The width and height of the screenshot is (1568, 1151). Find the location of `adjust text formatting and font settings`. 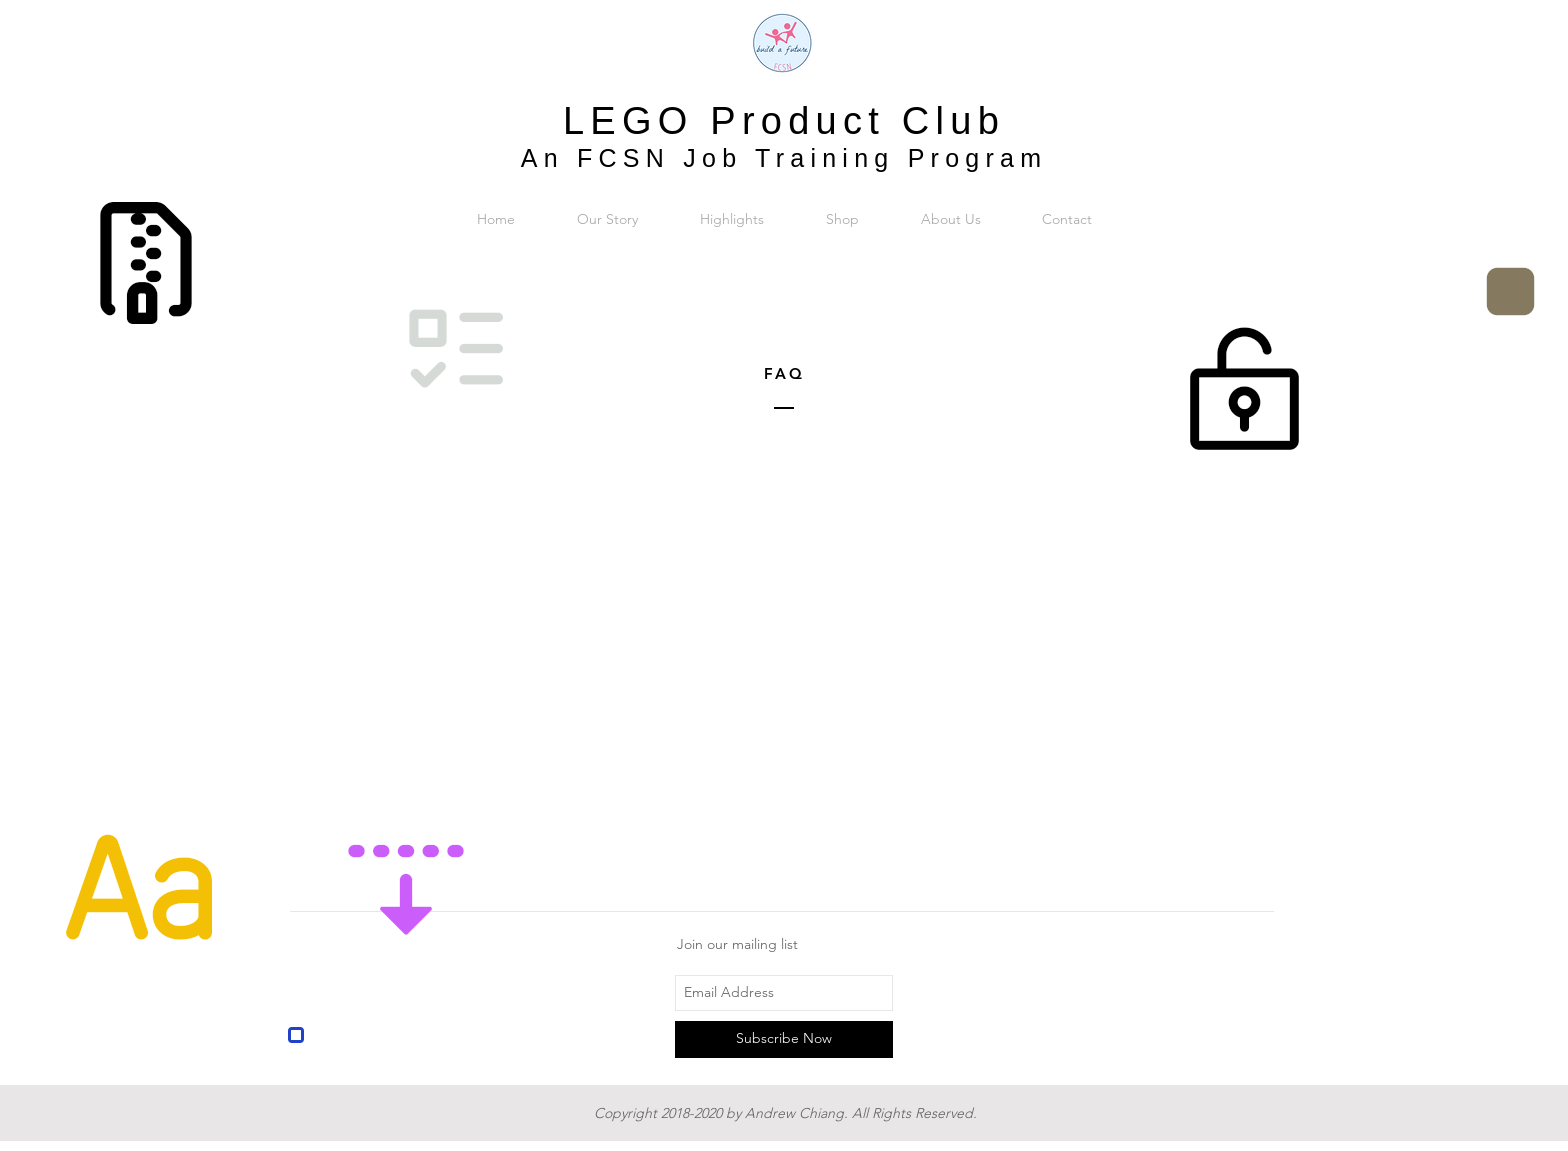

adjust text formatting and font settings is located at coordinates (139, 894).